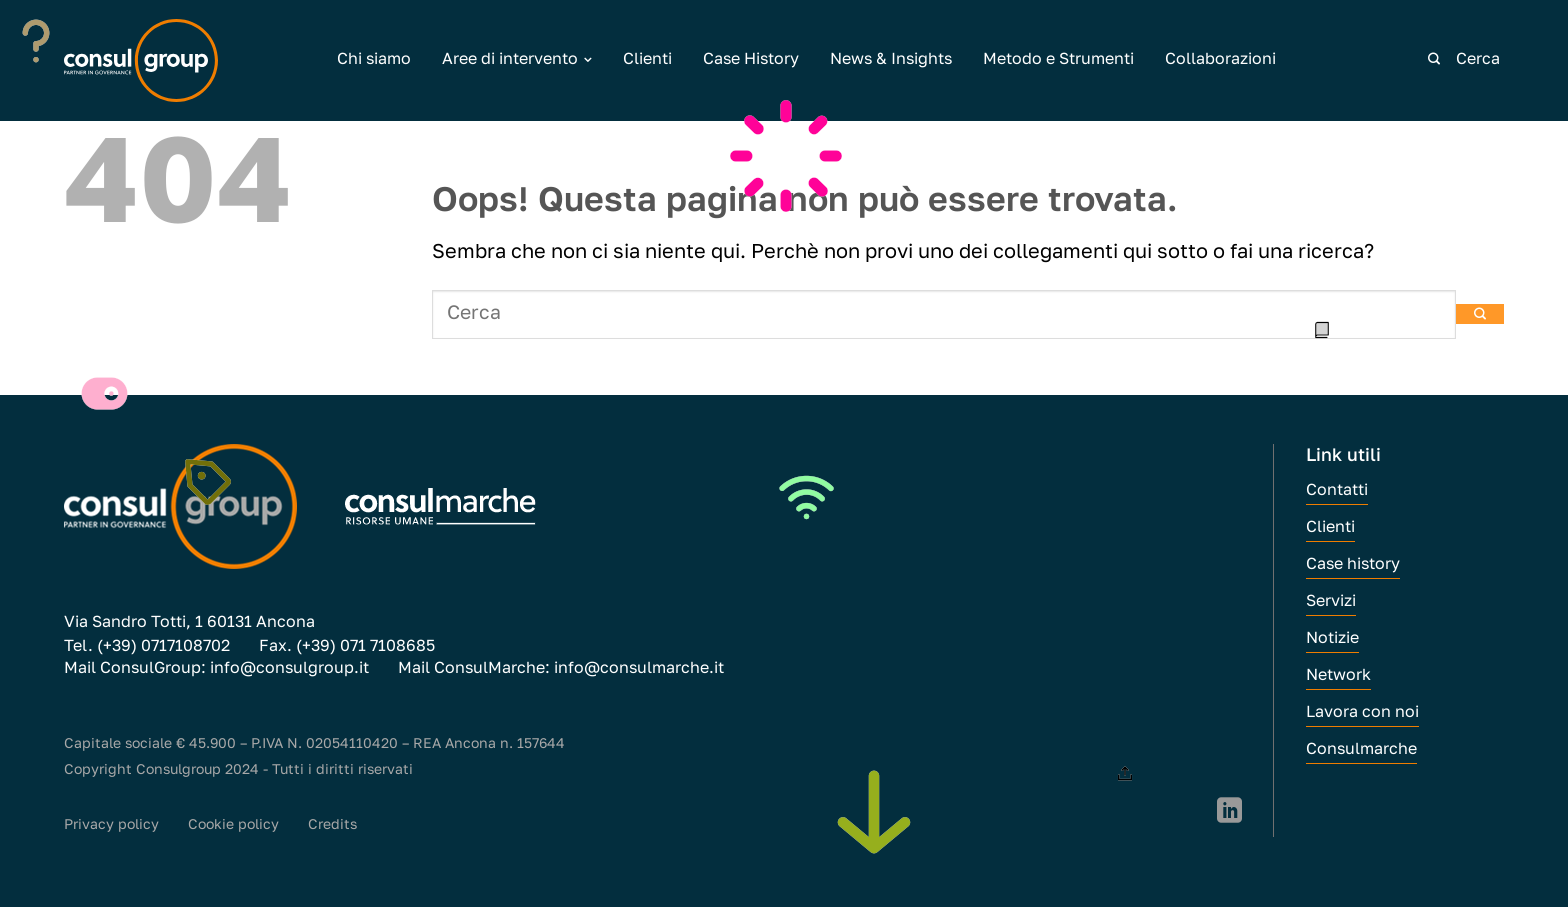 This screenshot has width=1568, height=907. Describe the element at coordinates (806, 497) in the screenshot. I see `indicates active wifi connection` at that location.